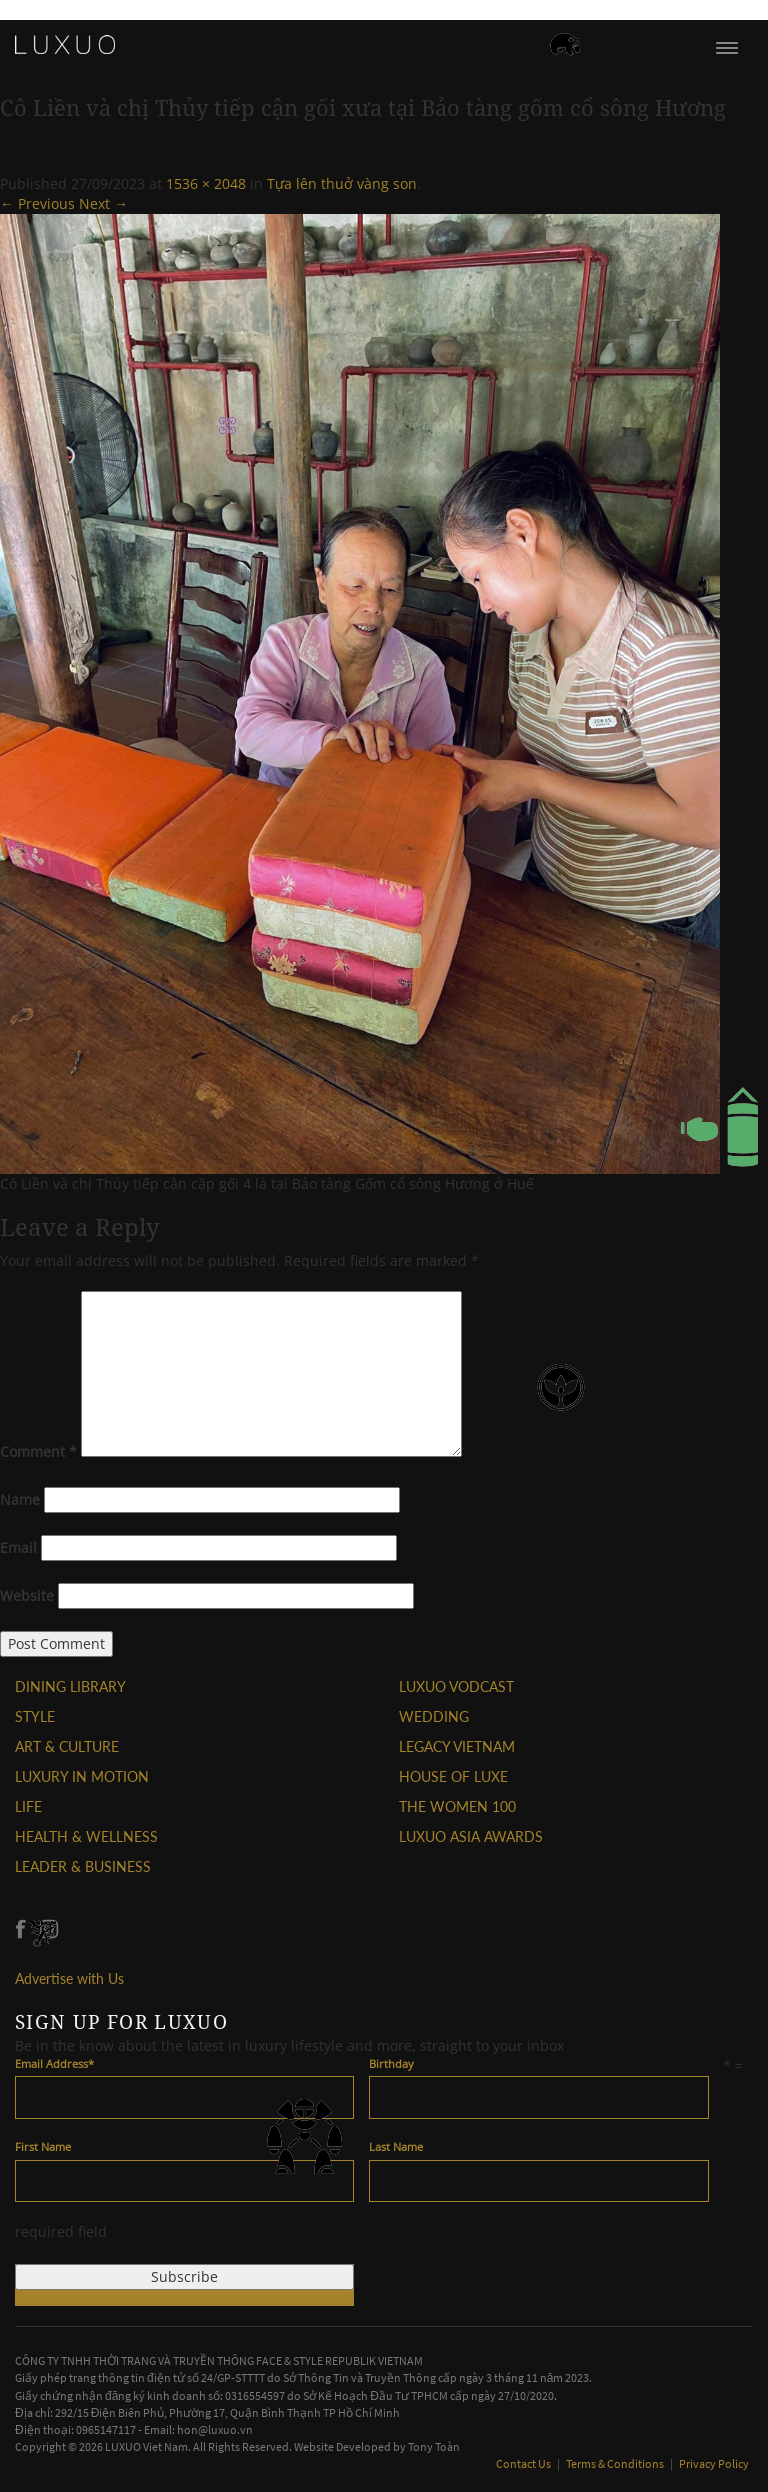 This screenshot has width=768, height=2492. What do you see at coordinates (721, 1128) in the screenshot?
I see `access boxing or combat training features` at bounding box center [721, 1128].